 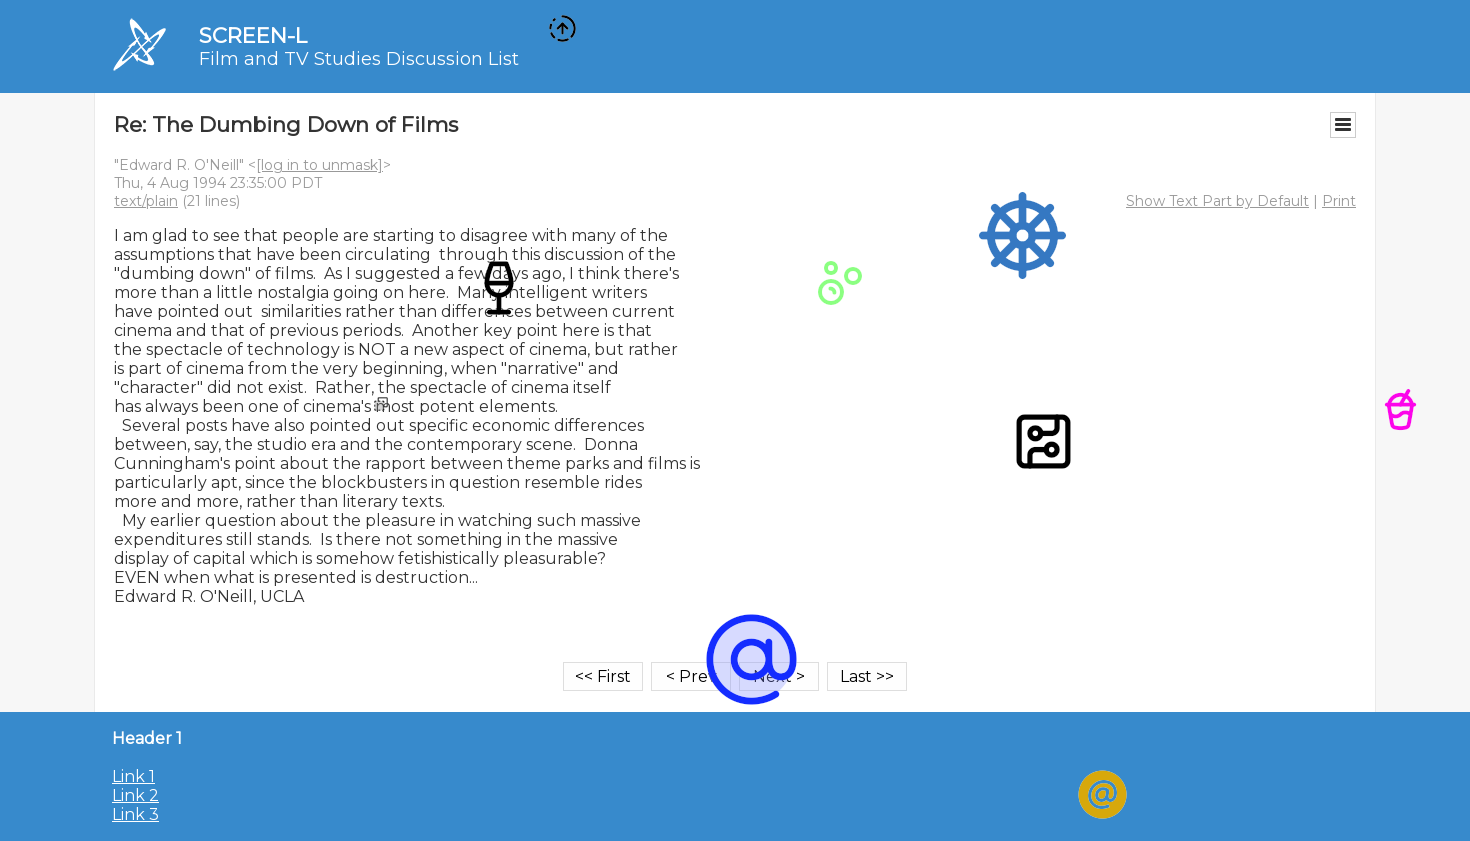 What do you see at coordinates (1102, 794) in the screenshot?
I see `access email or contact options` at bounding box center [1102, 794].